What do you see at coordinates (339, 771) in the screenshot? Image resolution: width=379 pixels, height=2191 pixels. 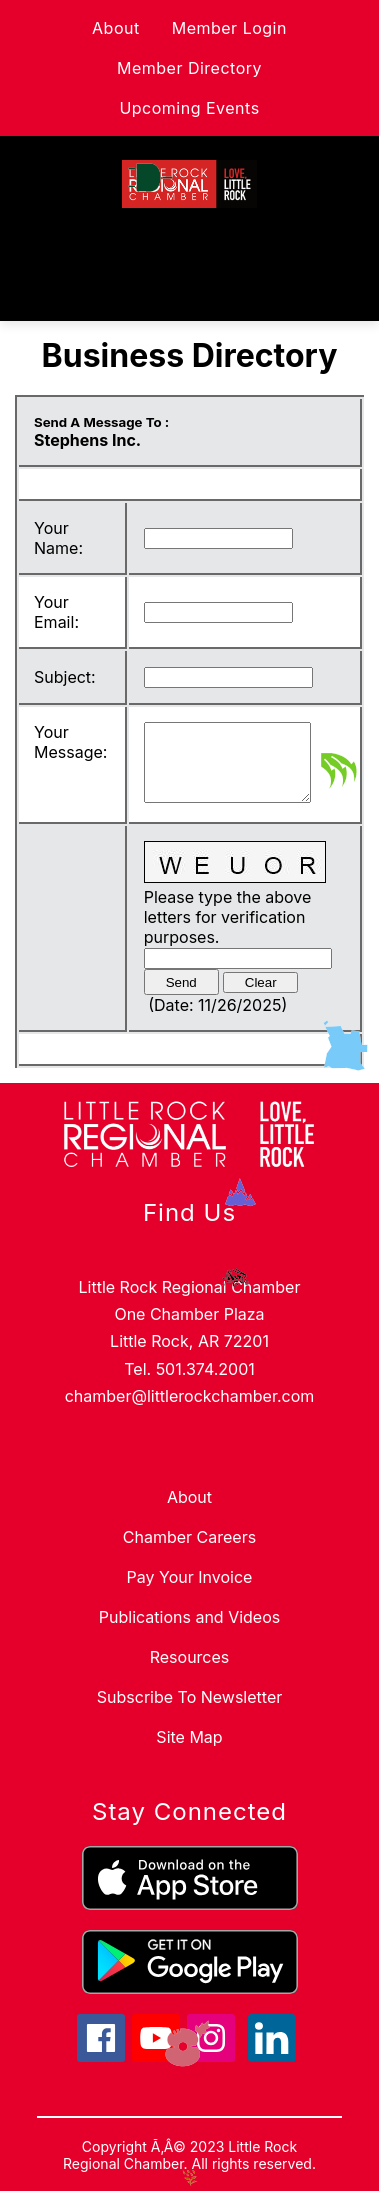 I see `select barbed nails ability or attack` at bounding box center [339, 771].